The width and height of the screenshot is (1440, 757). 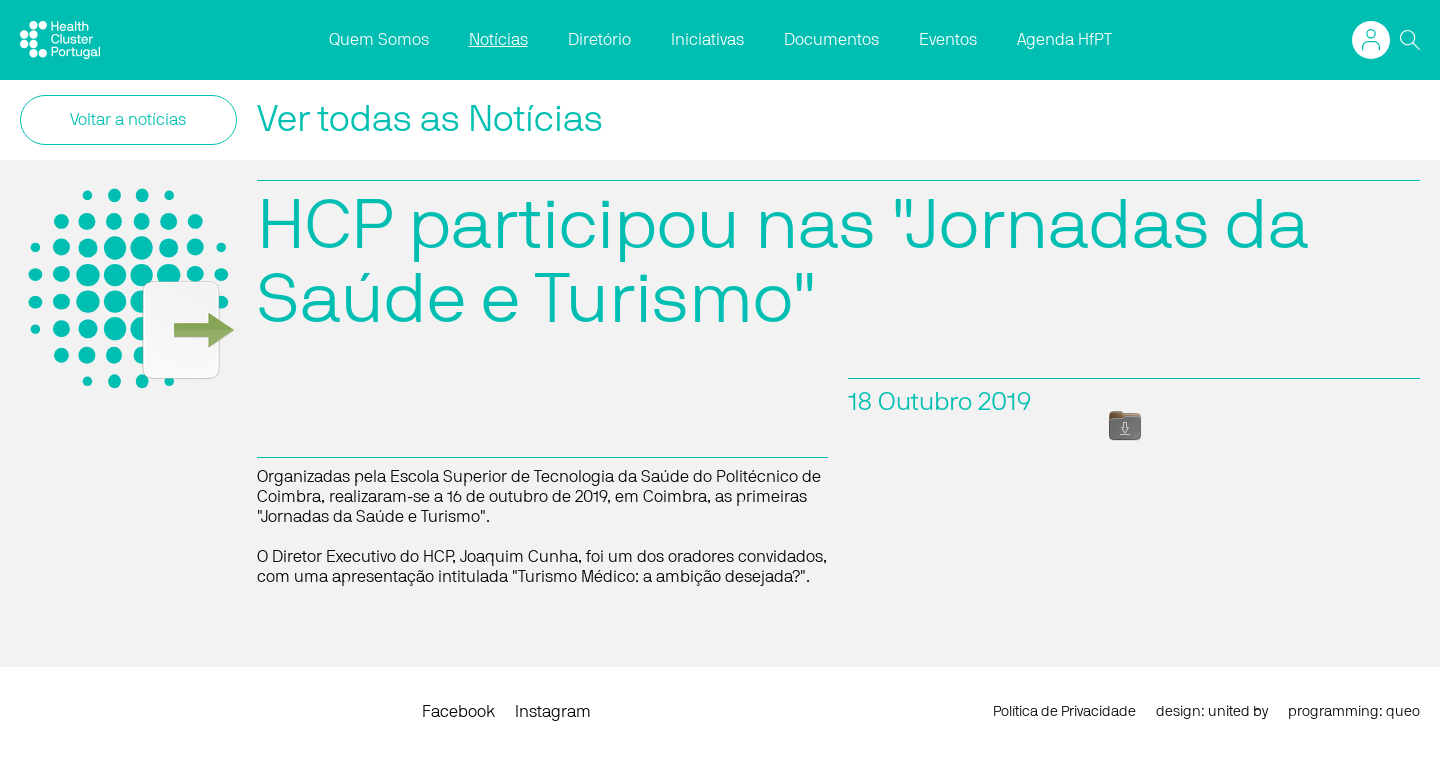 What do you see at coordinates (1125, 425) in the screenshot?
I see `access your downloads folder` at bounding box center [1125, 425].